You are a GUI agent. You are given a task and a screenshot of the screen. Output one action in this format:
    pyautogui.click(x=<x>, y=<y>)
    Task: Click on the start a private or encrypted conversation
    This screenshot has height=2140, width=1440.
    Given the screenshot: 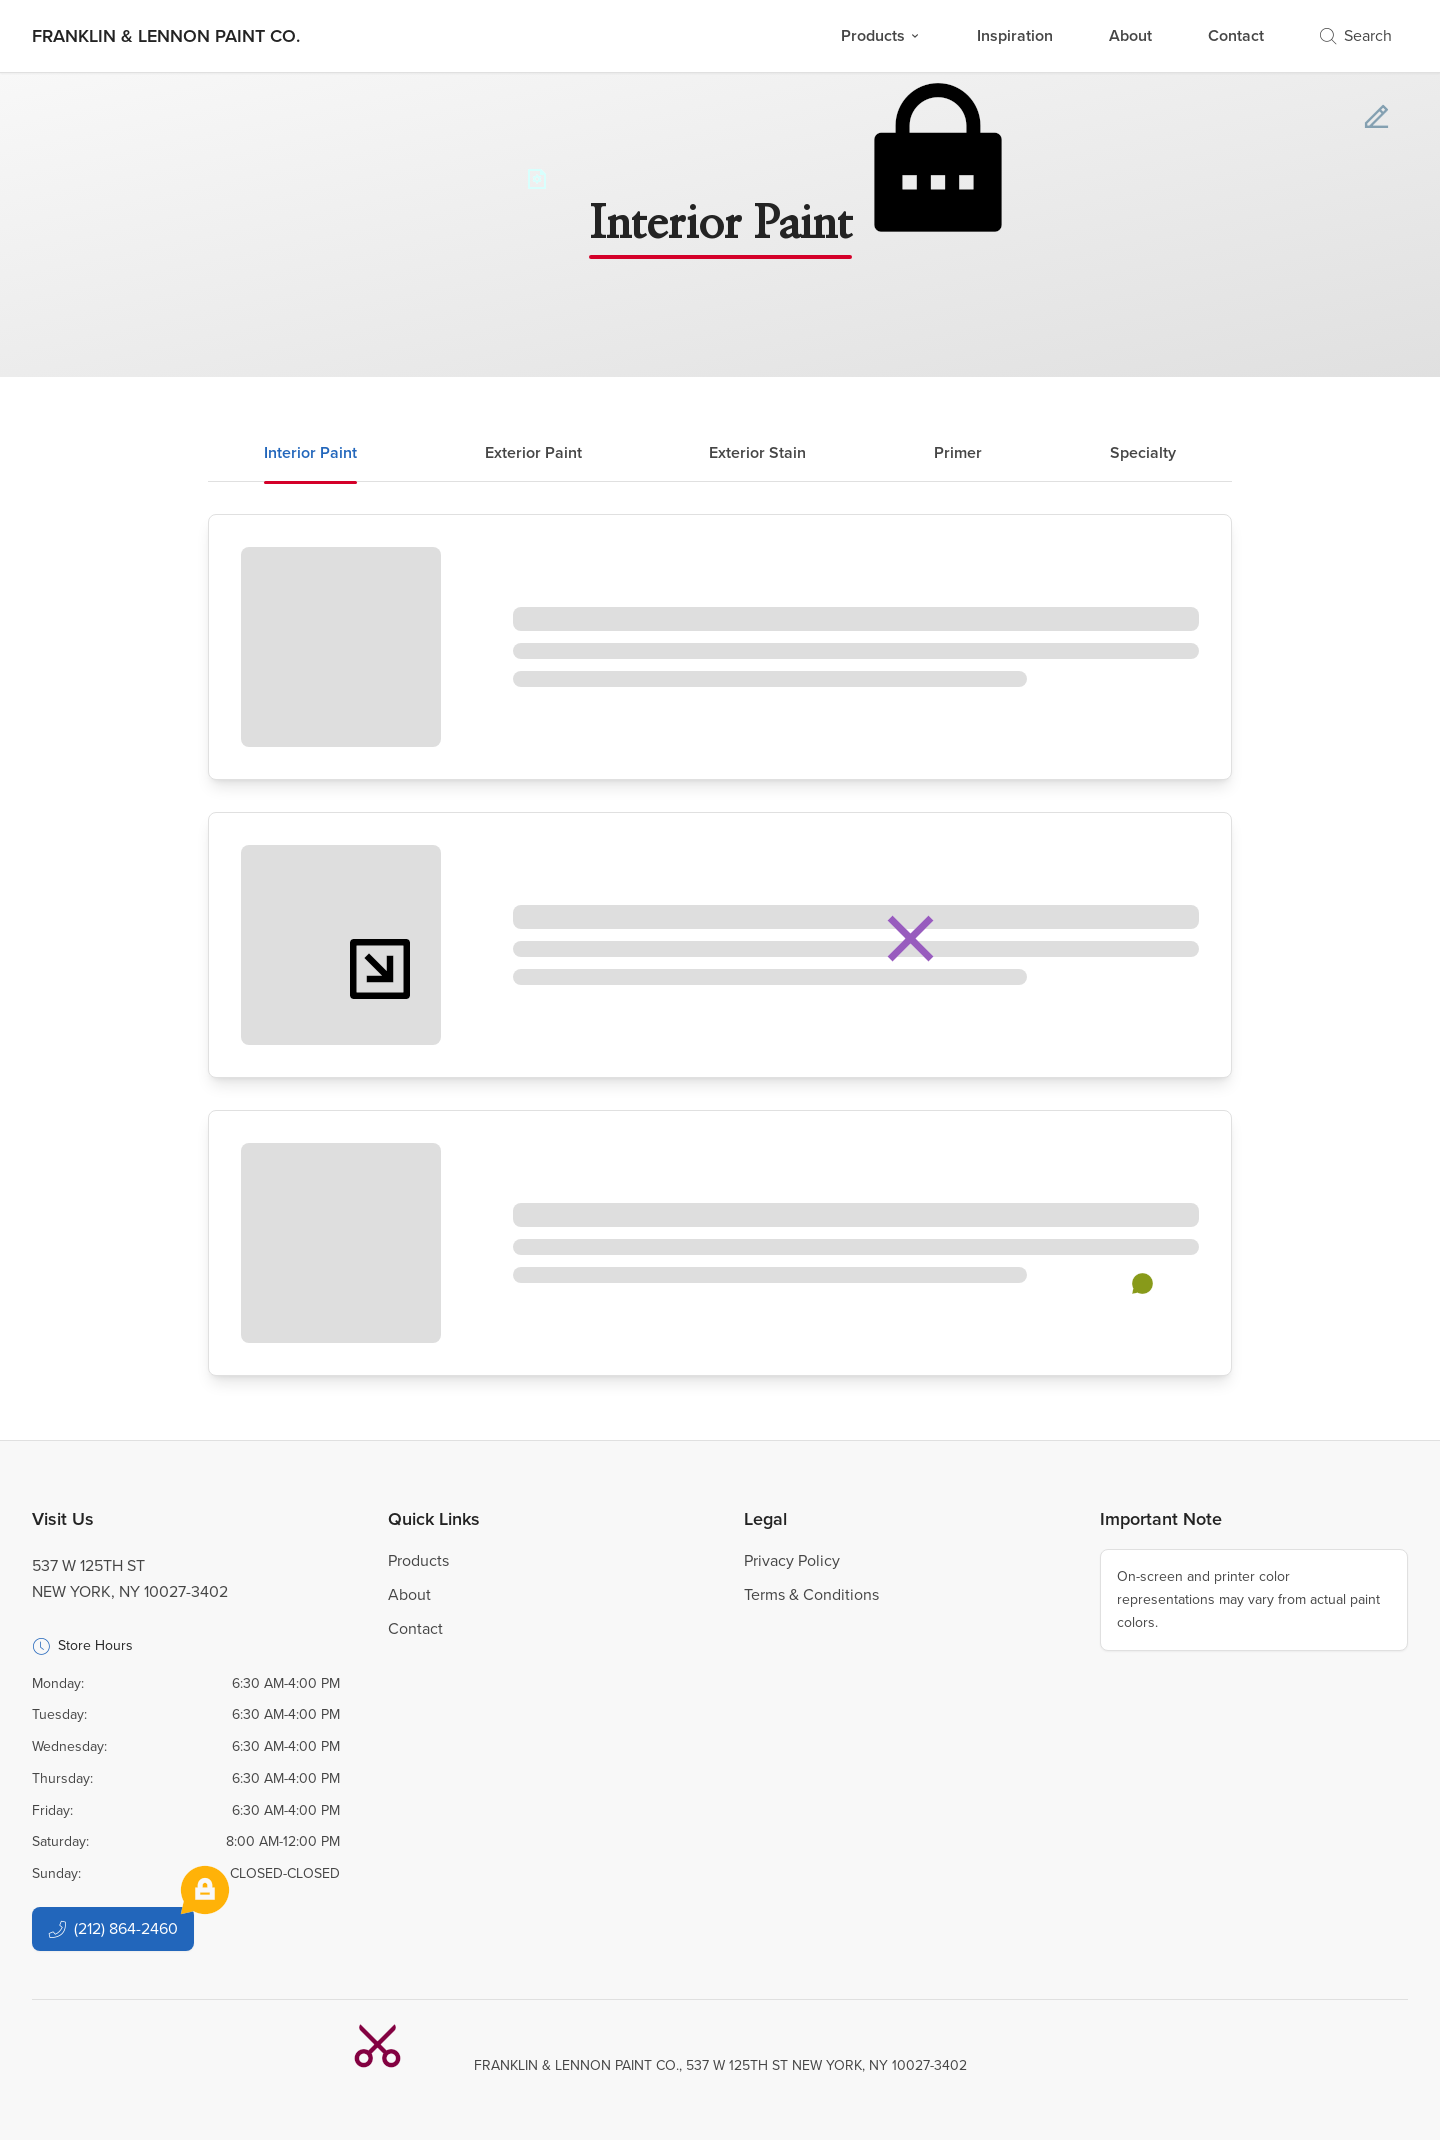 What is the action you would take?
    pyautogui.click(x=205, y=1890)
    